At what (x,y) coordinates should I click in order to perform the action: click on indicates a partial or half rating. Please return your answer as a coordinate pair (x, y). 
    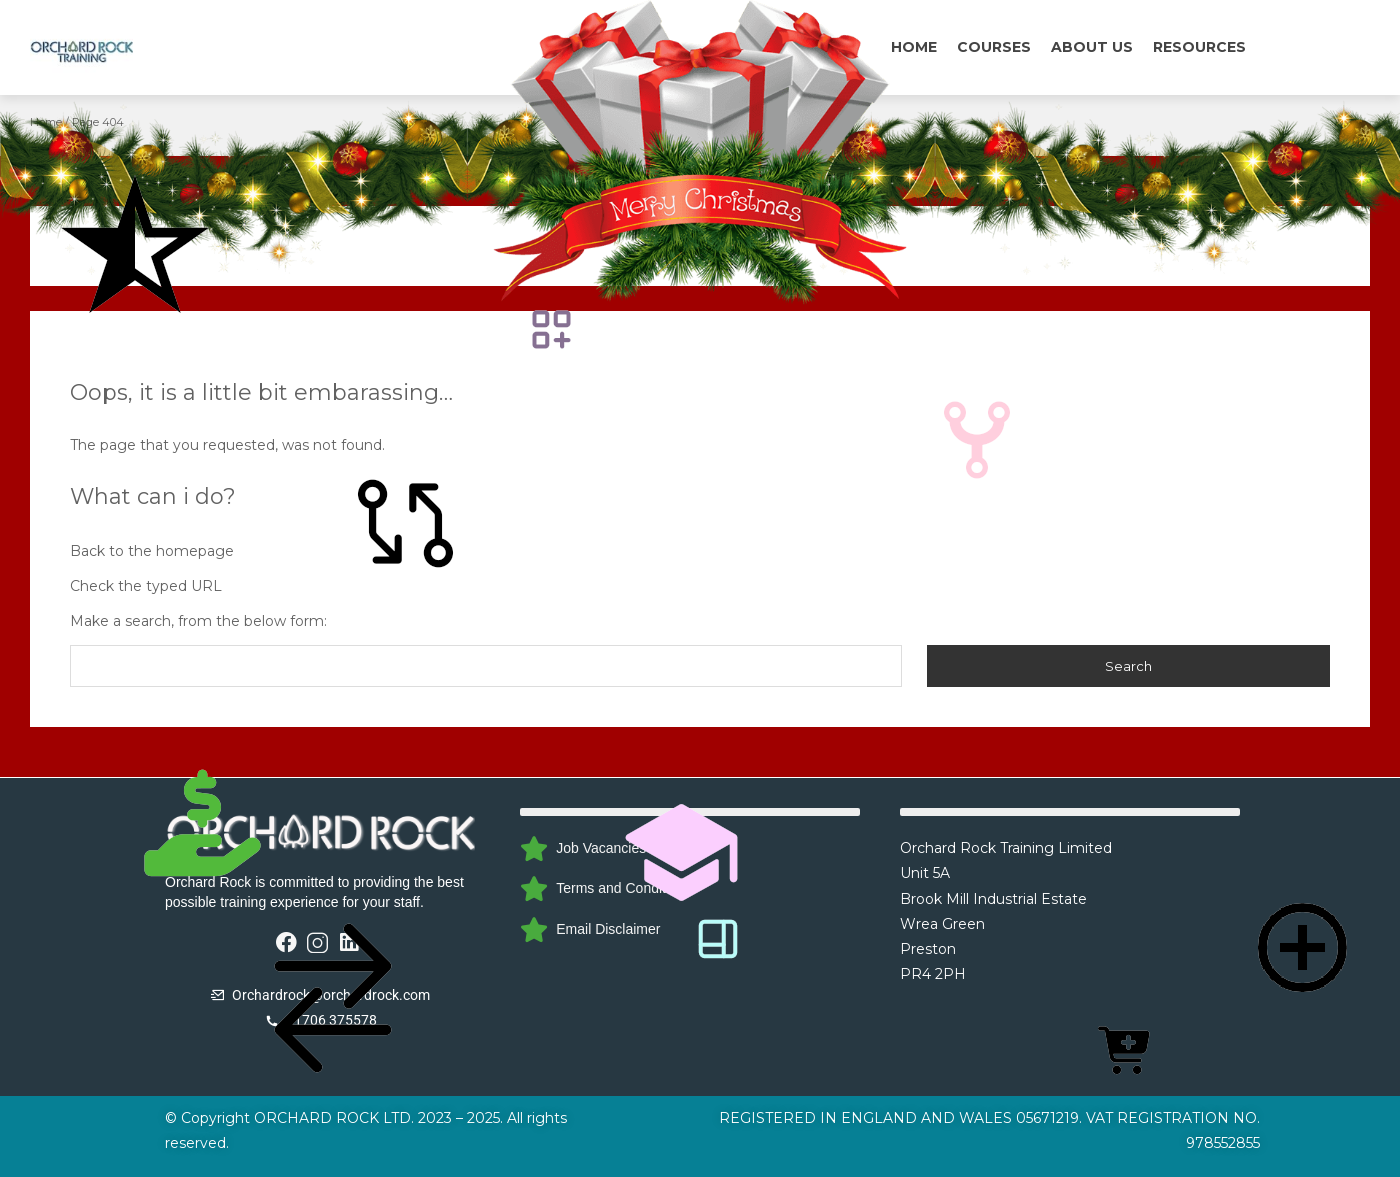
    Looking at the image, I should click on (135, 244).